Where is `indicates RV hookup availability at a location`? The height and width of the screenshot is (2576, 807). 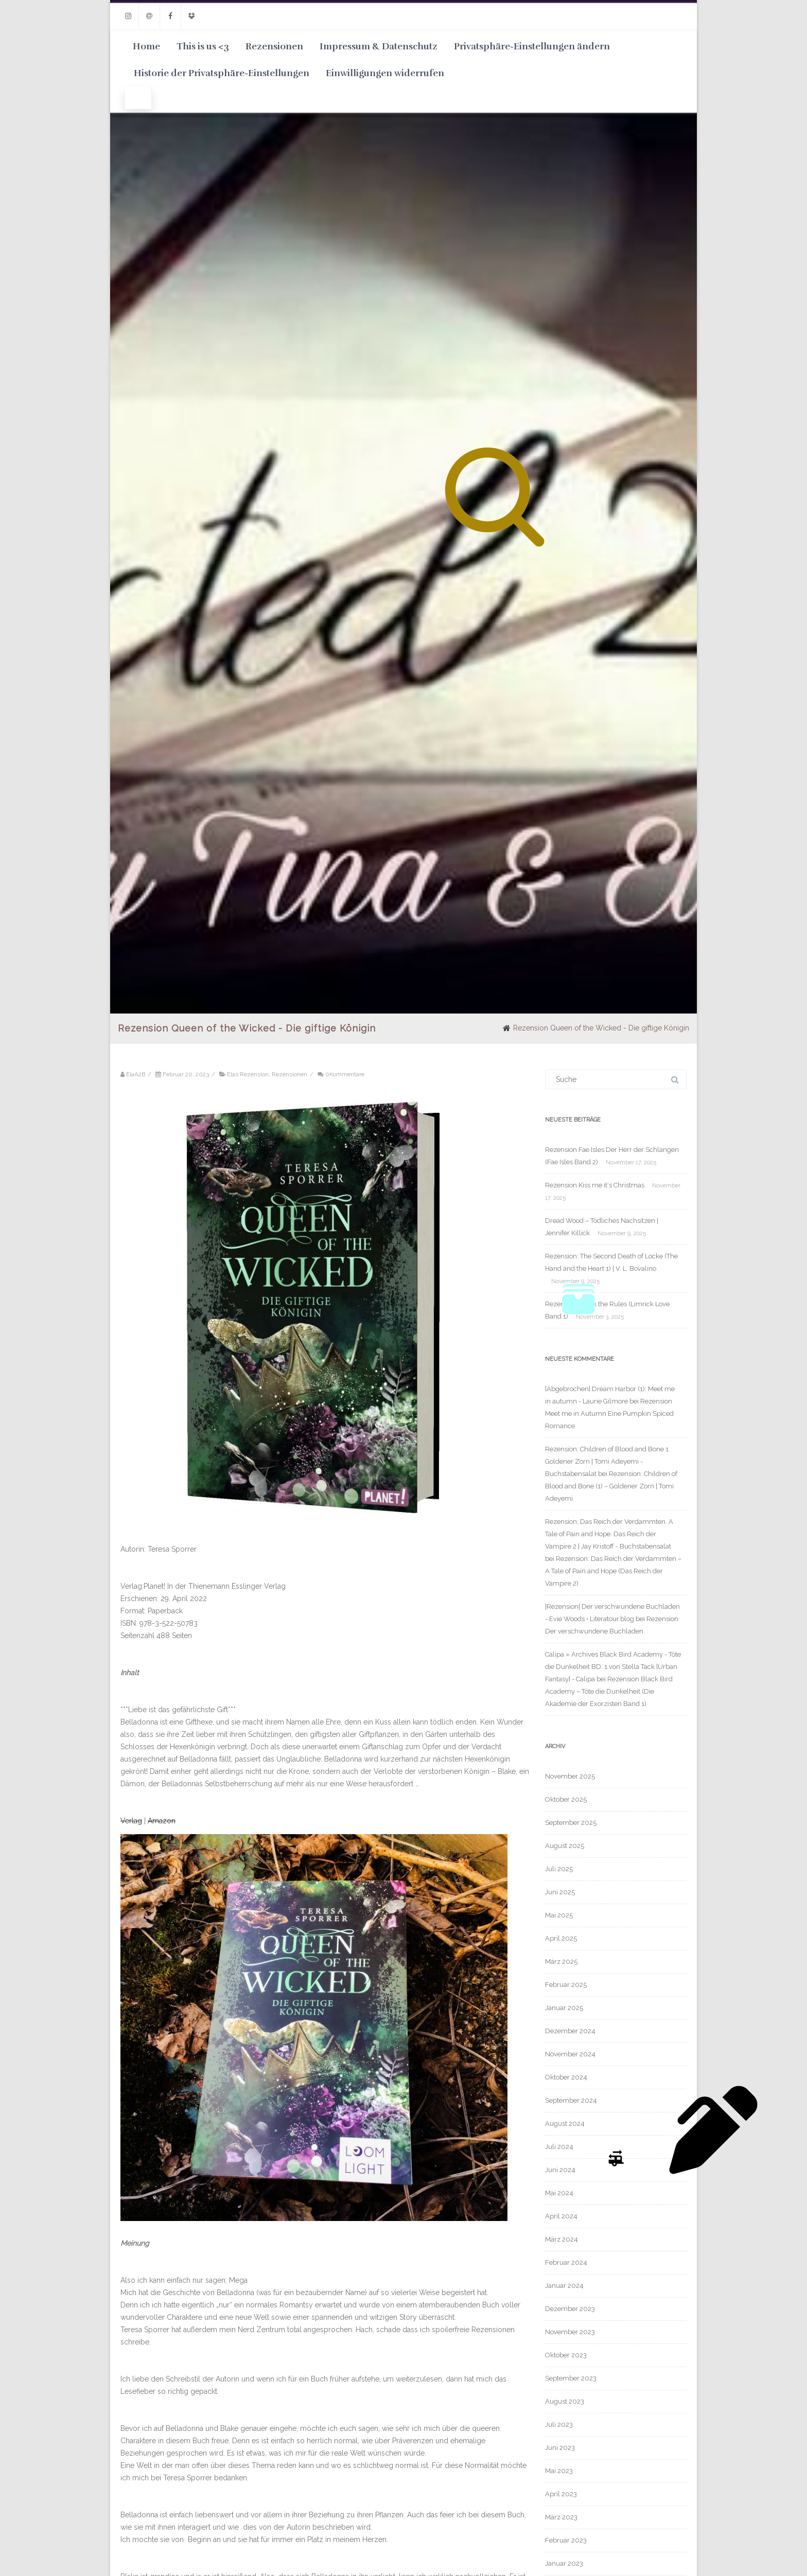 indicates RV hookup availability at a location is located at coordinates (615, 2158).